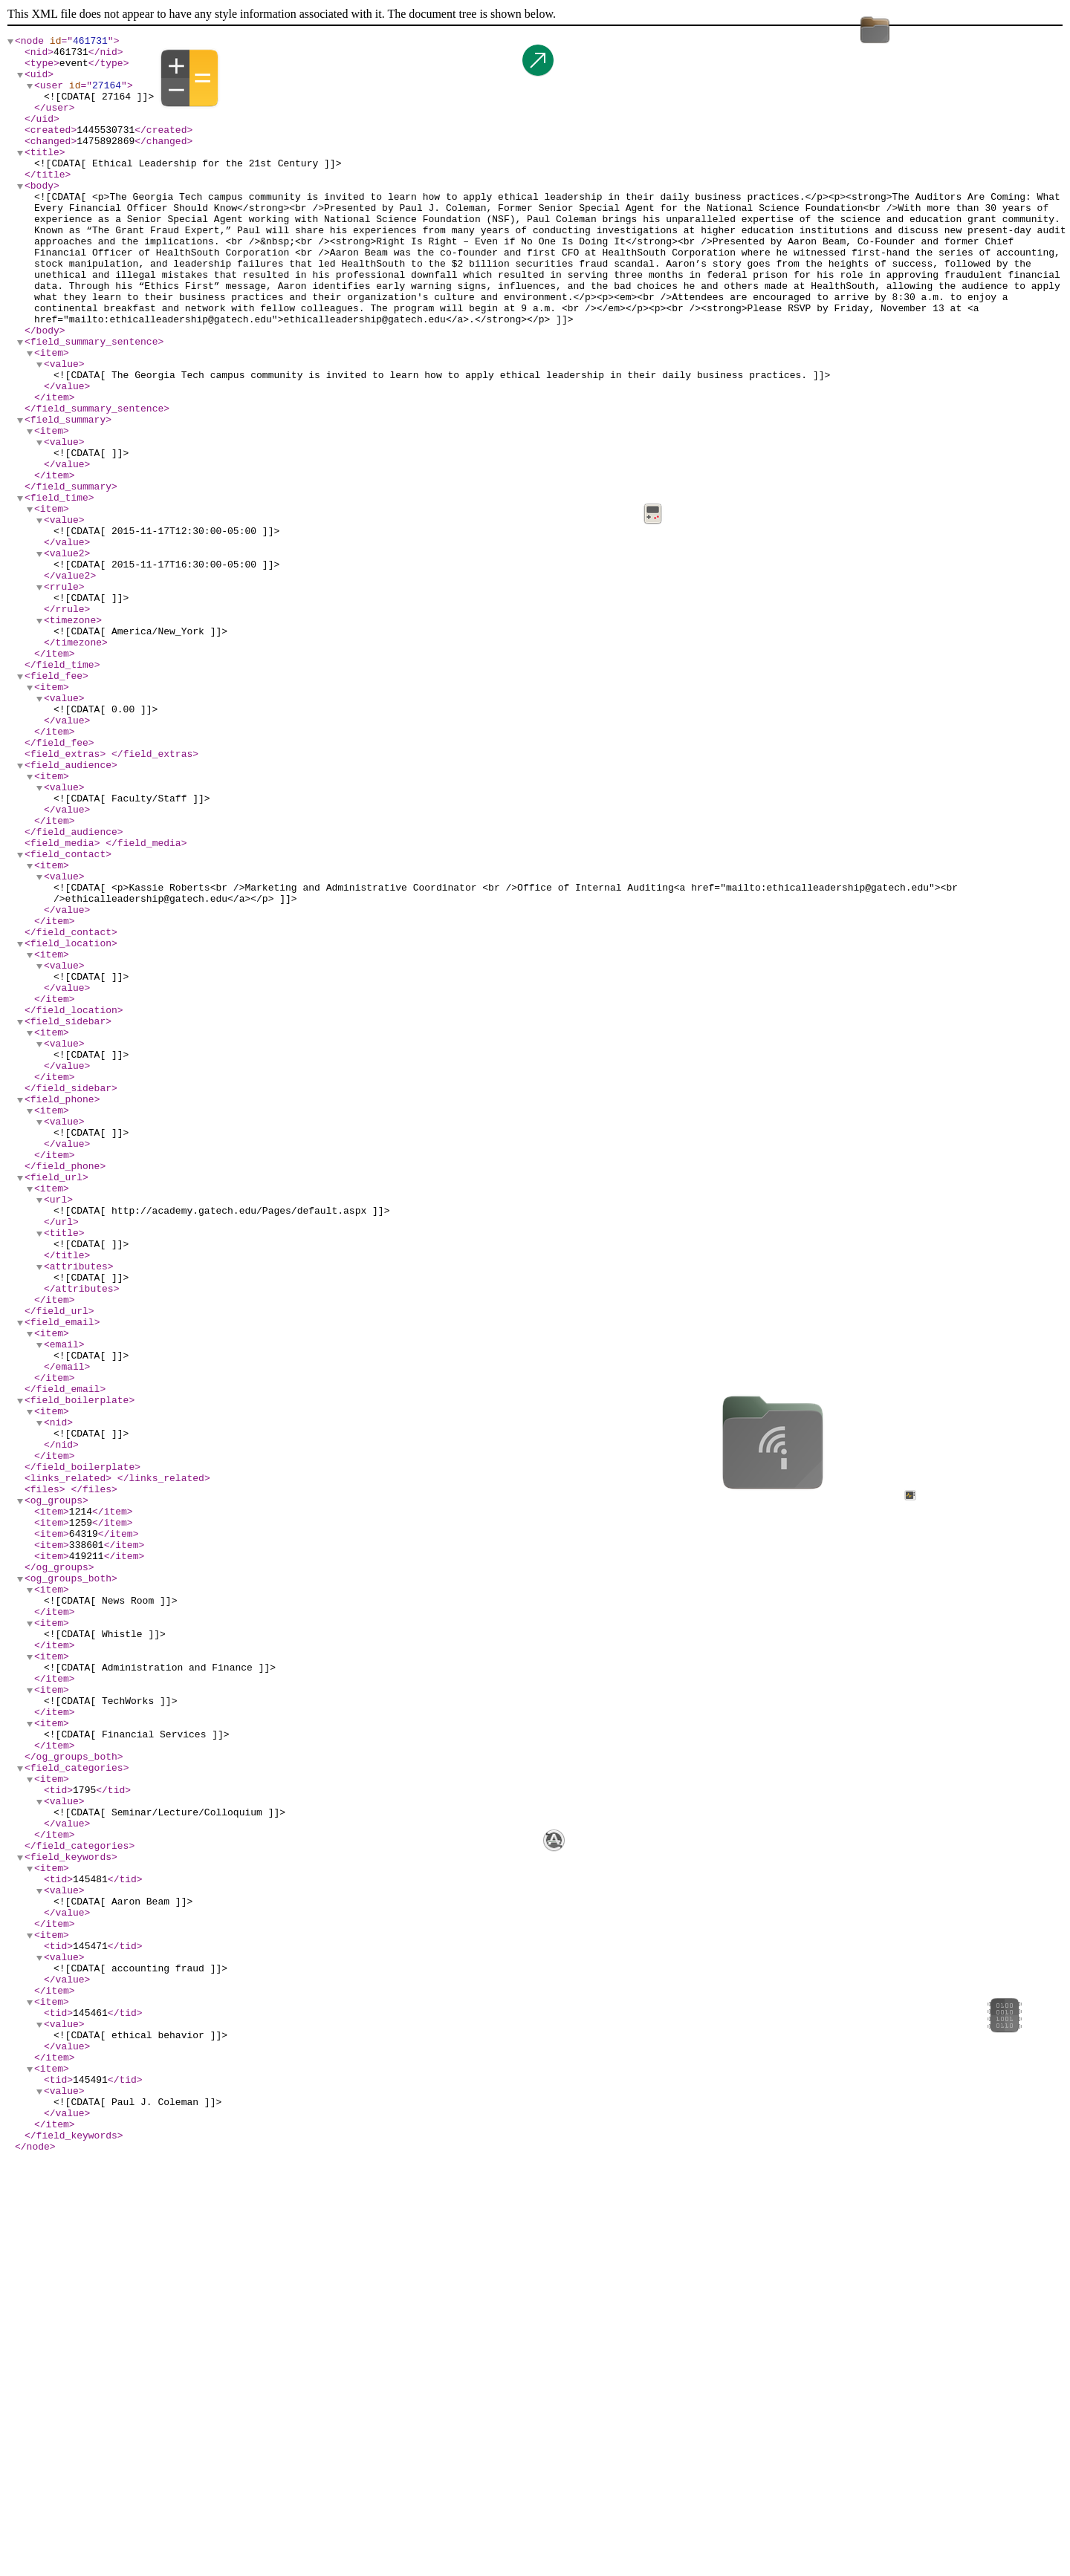 This screenshot has height=2576, width=1070. What do you see at coordinates (773, 1443) in the screenshot?
I see `open insync cloud sync folder` at bounding box center [773, 1443].